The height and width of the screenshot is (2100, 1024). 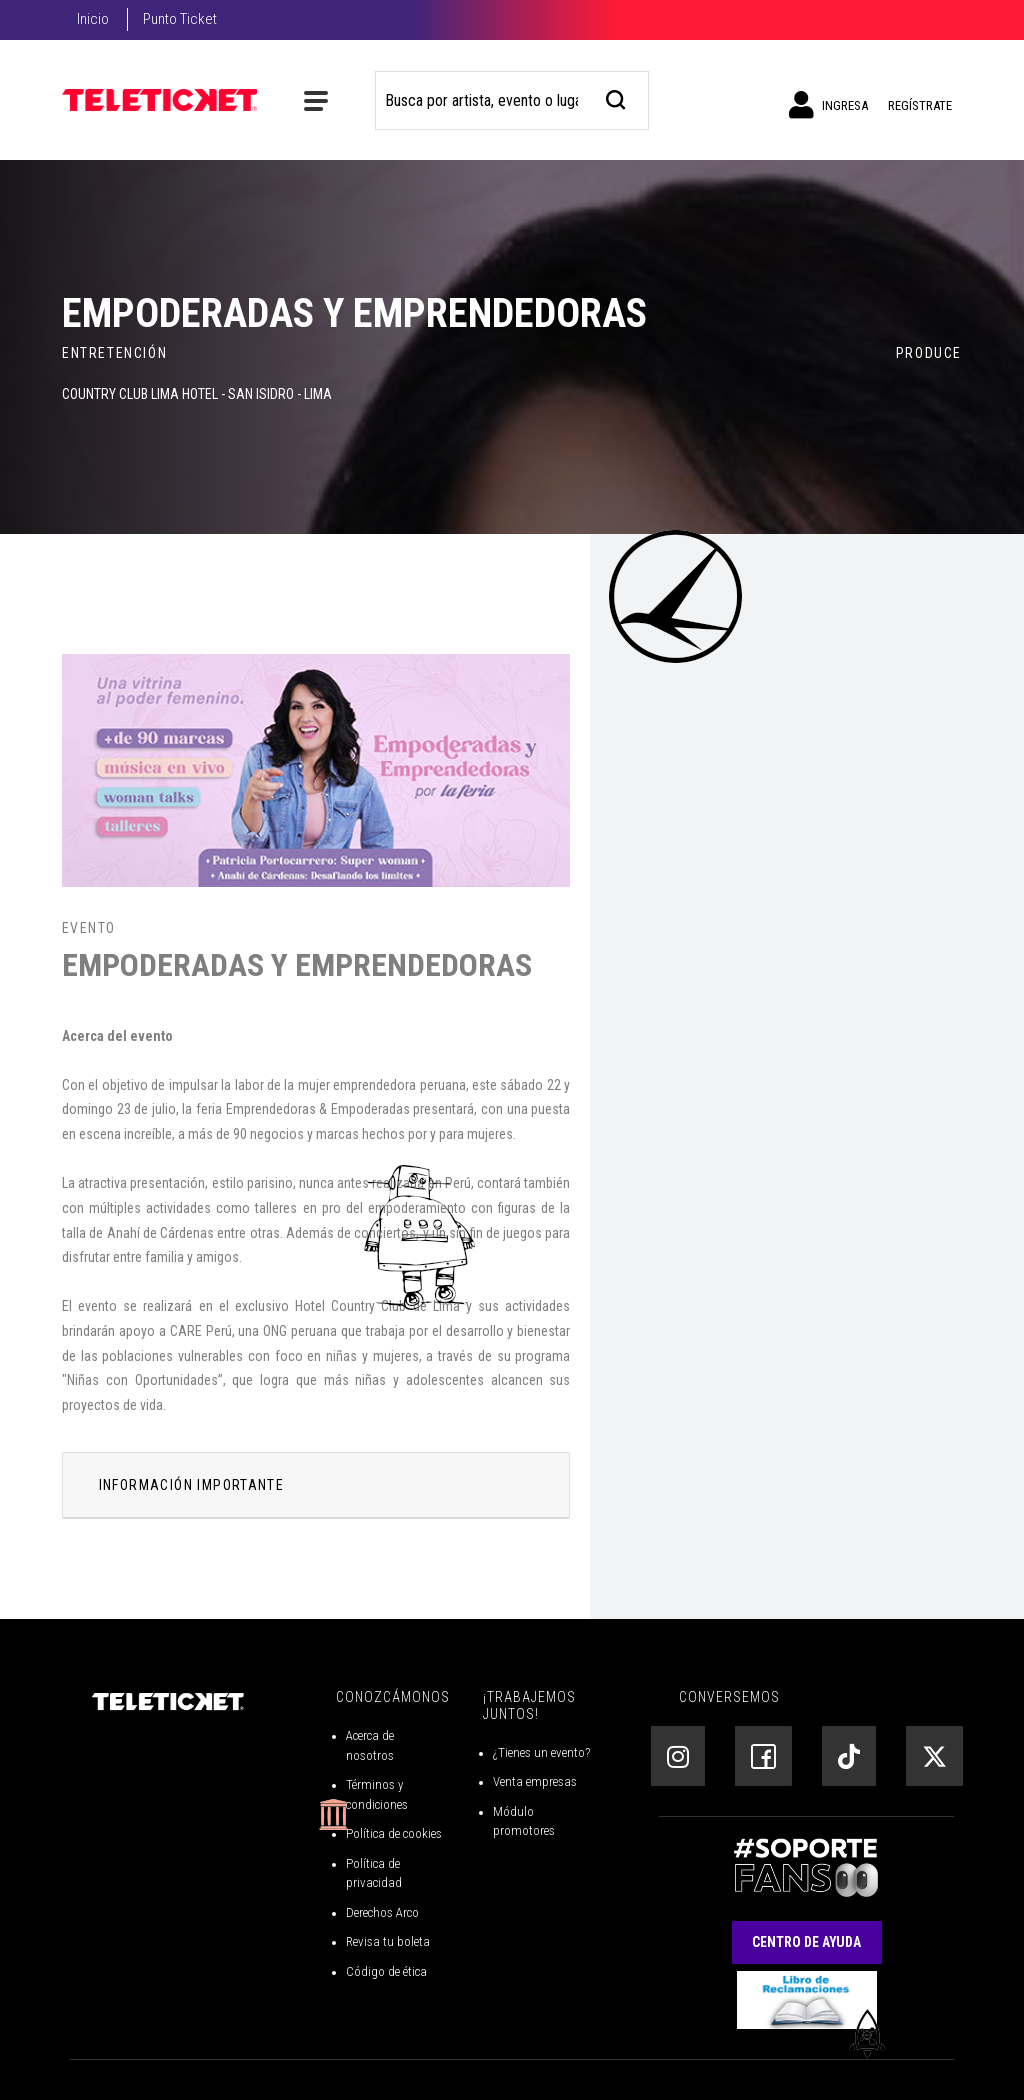 What do you see at coordinates (333, 1814) in the screenshot?
I see `visit the Internet Archive website` at bounding box center [333, 1814].